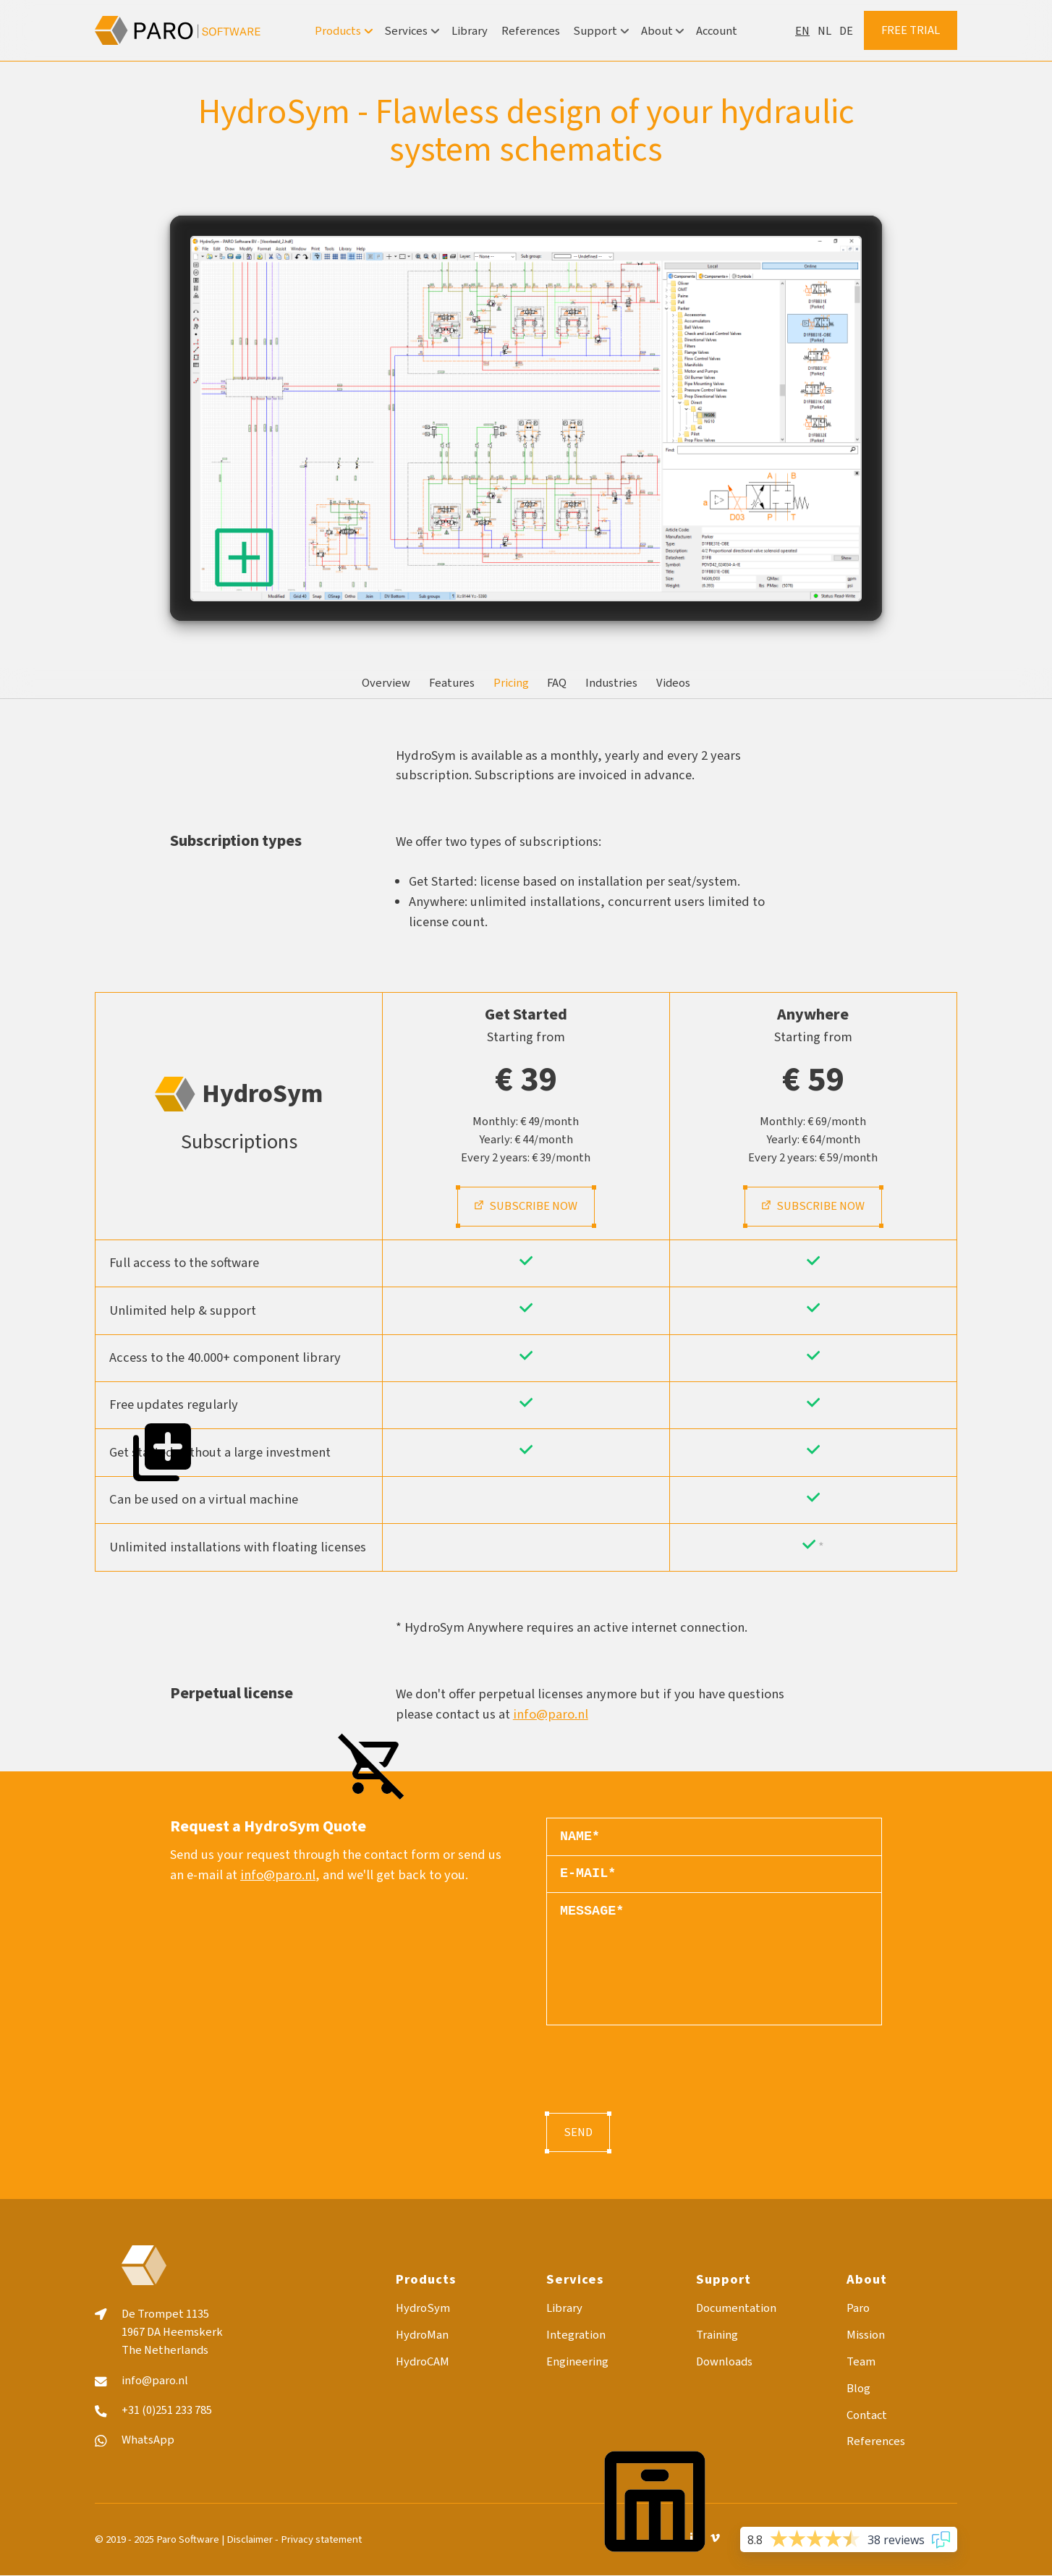 This screenshot has height=2576, width=1052. What do you see at coordinates (162, 1452) in the screenshot?
I see `add to your library` at bounding box center [162, 1452].